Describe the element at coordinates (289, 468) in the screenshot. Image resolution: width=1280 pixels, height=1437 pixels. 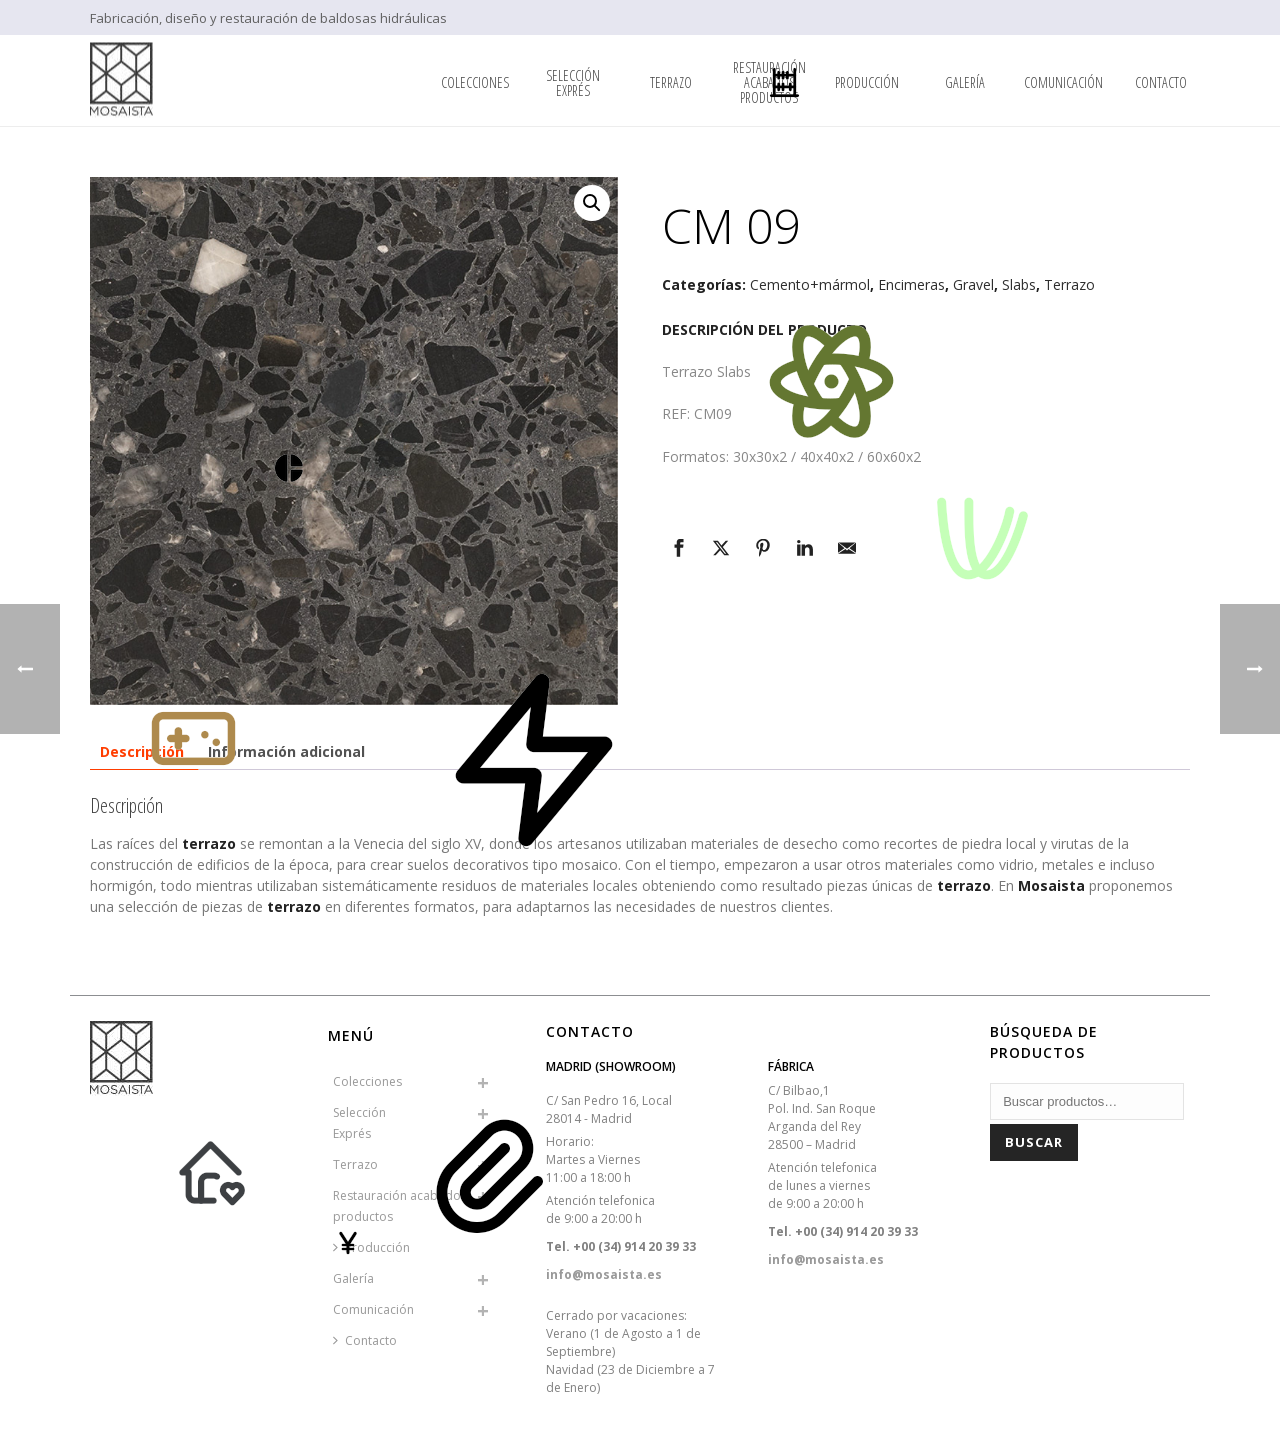
I see `view analytics or statistics breakdown` at that location.